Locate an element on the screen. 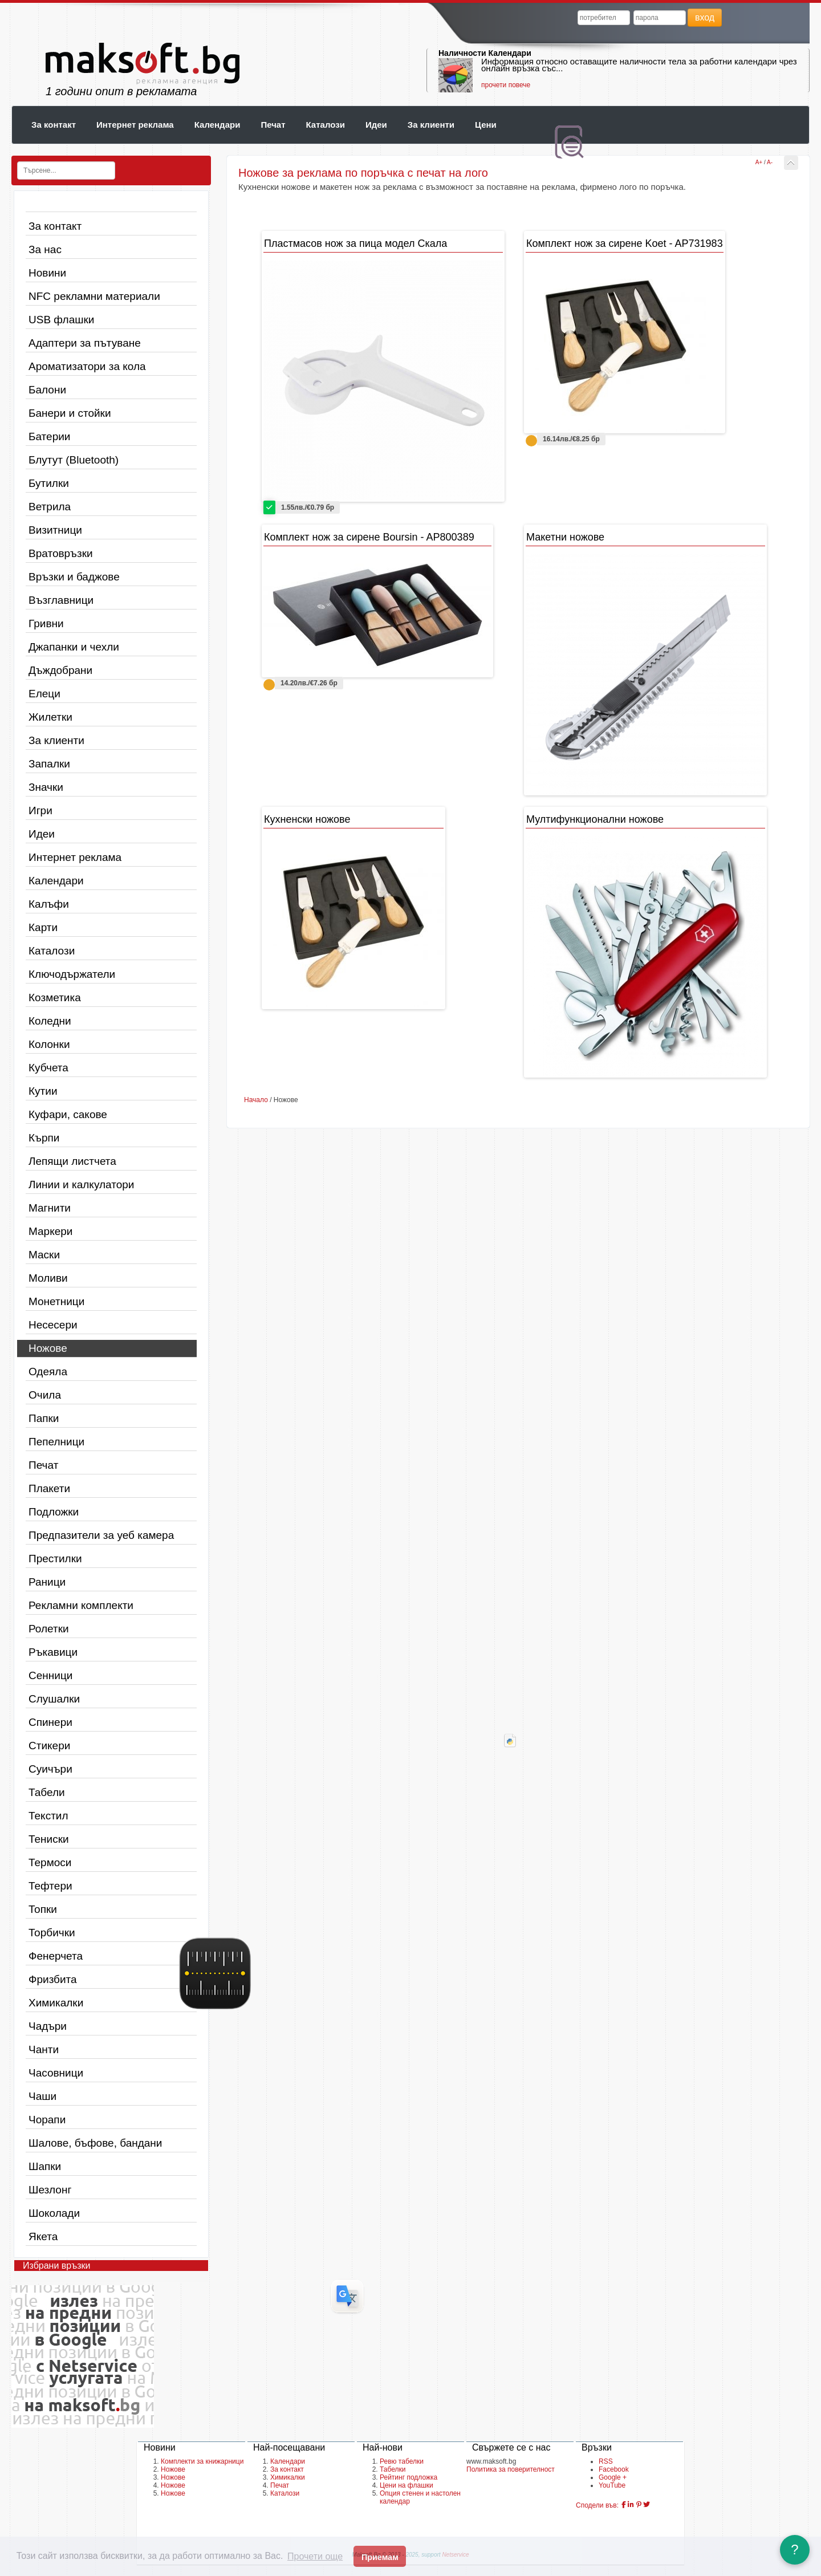  open google translate app is located at coordinates (347, 2296).